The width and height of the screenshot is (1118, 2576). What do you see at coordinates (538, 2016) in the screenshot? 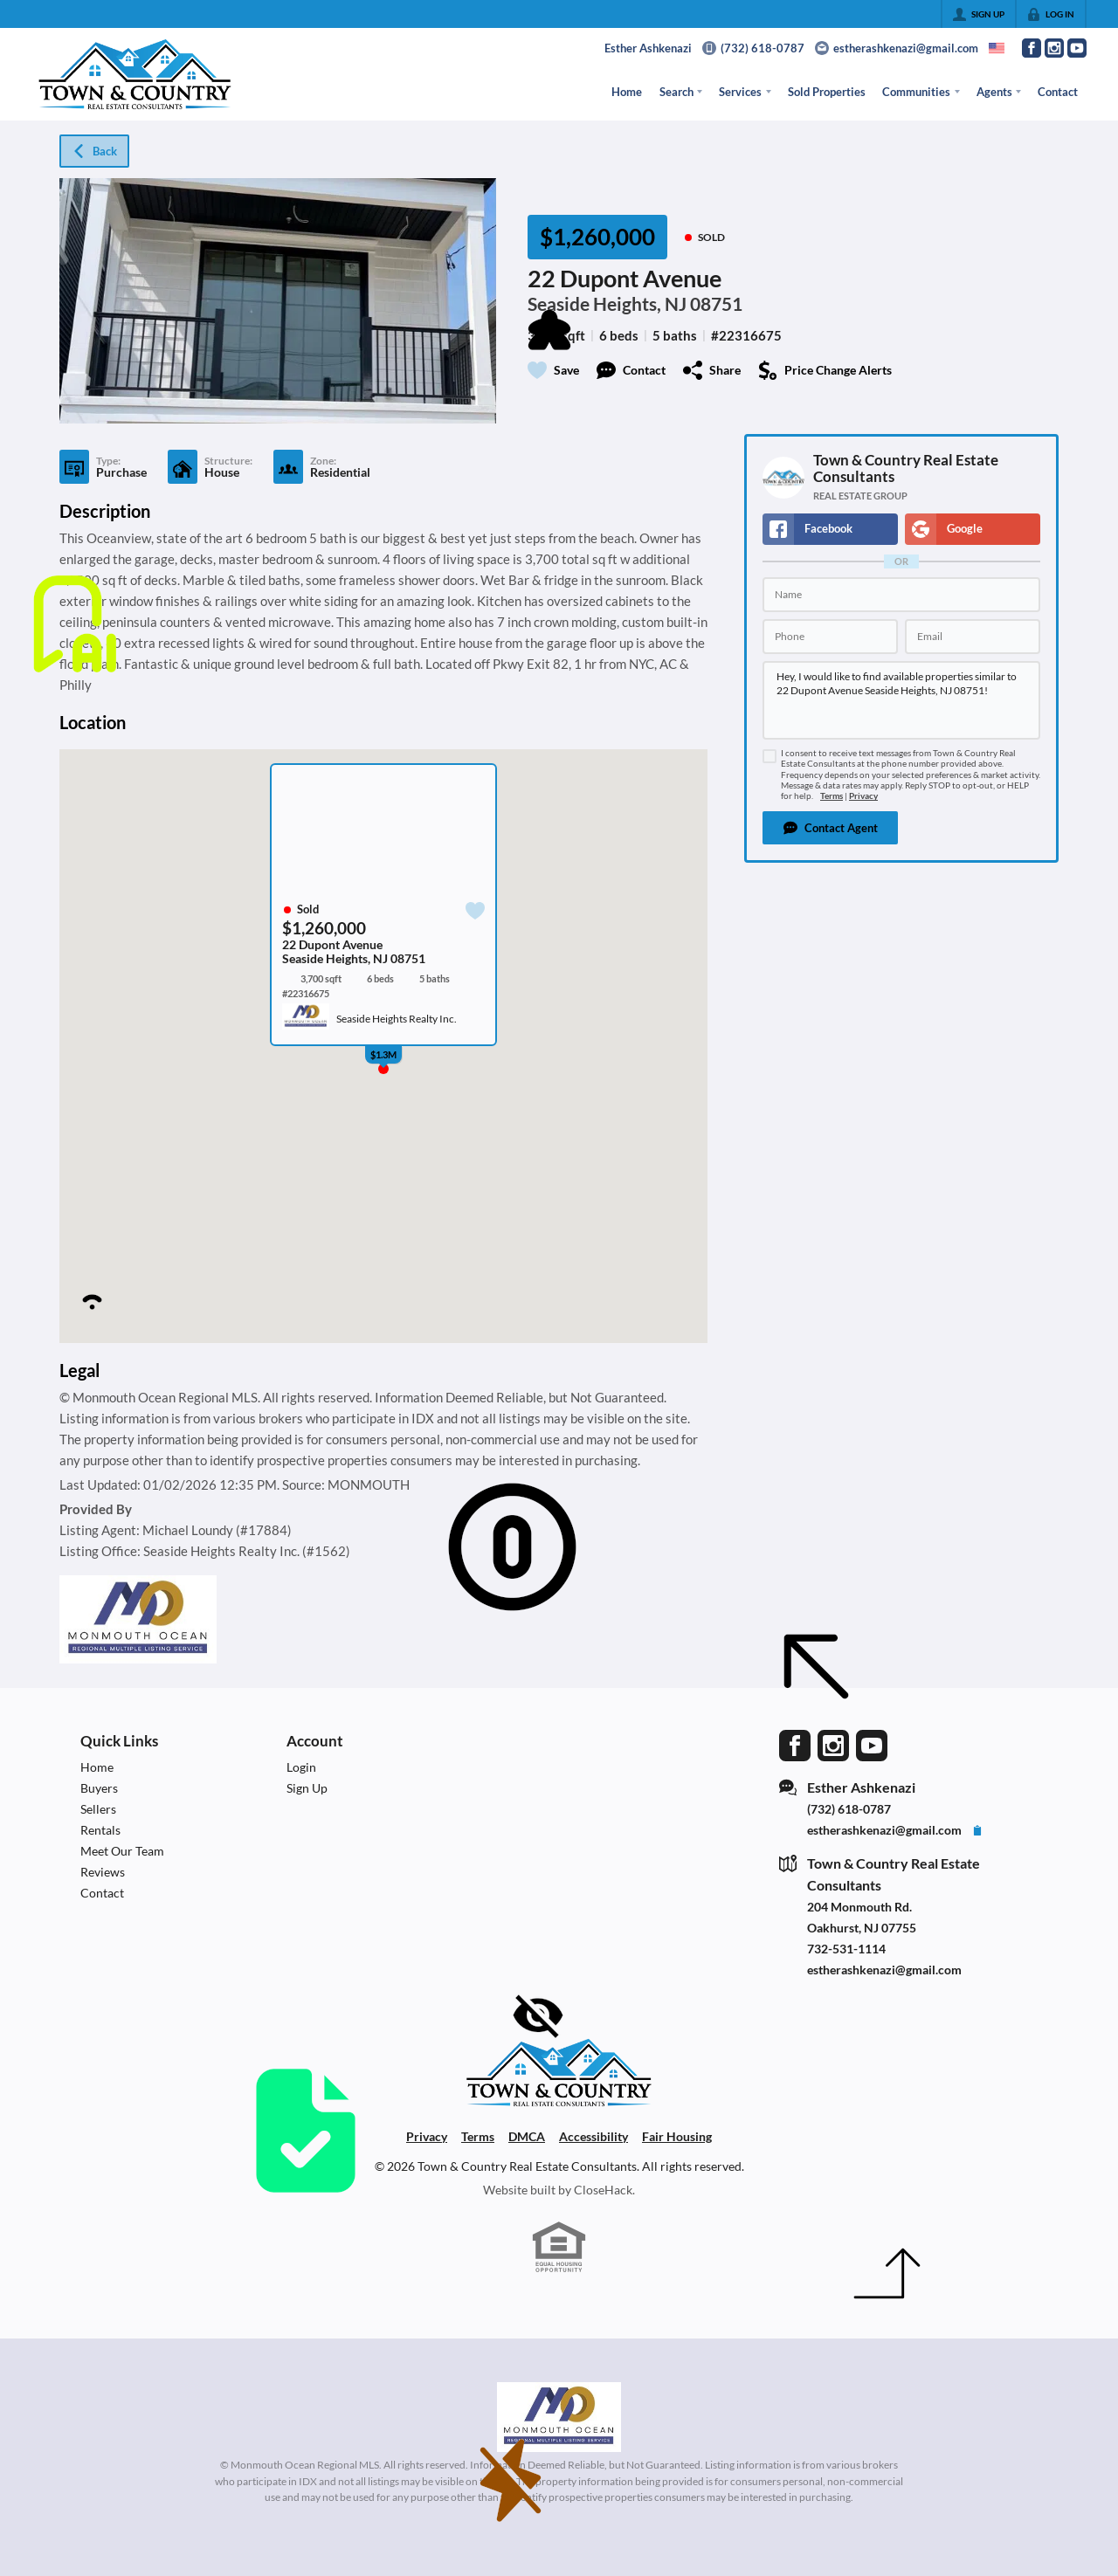
I see `hide password or sensitive content` at bounding box center [538, 2016].